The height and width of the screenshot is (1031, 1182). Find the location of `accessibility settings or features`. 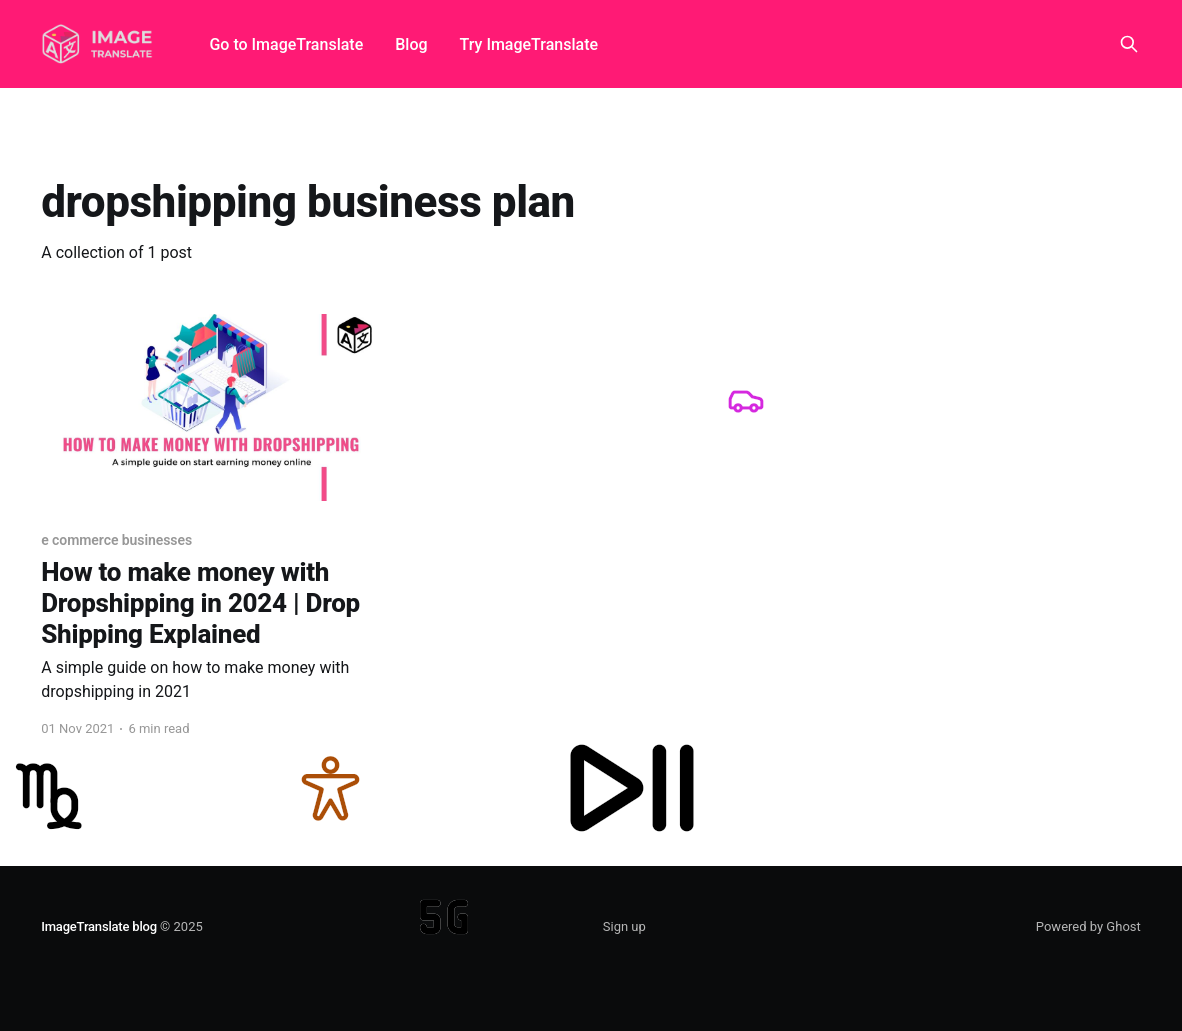

accessibility settings or features is located at coordinates (330, 789).